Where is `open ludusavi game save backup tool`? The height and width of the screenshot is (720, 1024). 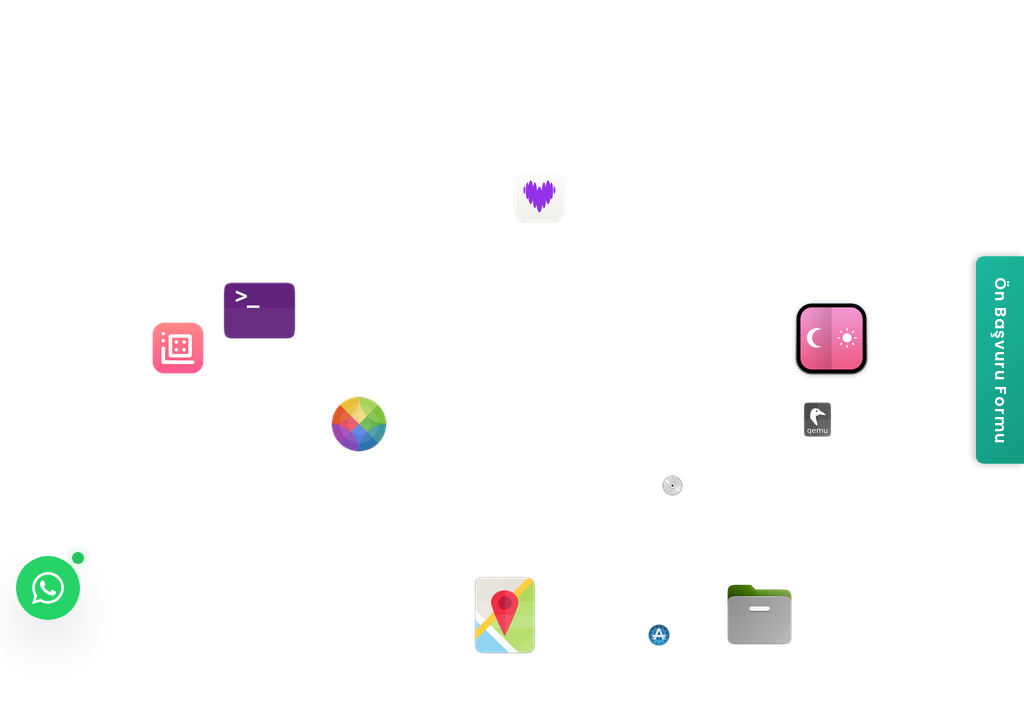
open ludusavi game save backup tool is located at coordinates (178, 348).